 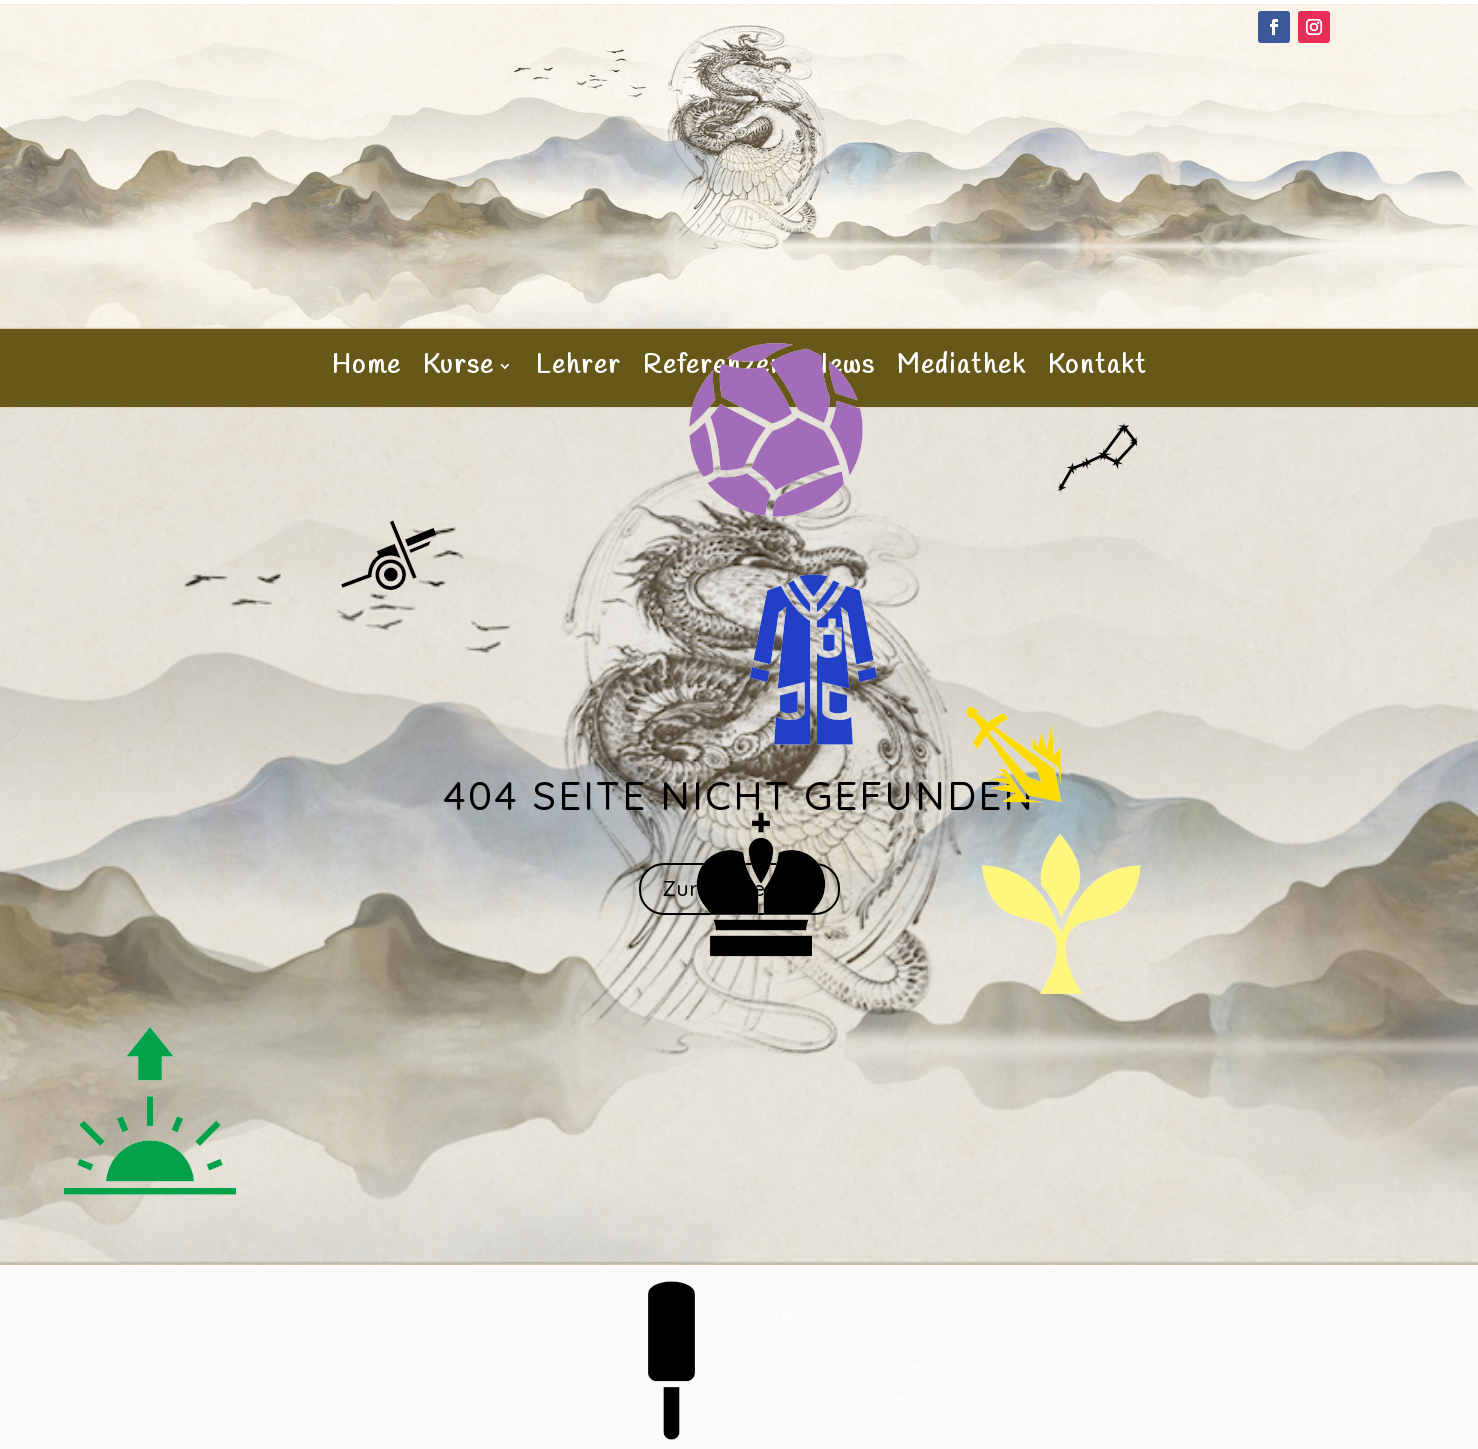 What do you see at coordinates (1060, 914) in the screenshot?
I see `indicates new growth or beginner status` at bounding box center [1060, 914].